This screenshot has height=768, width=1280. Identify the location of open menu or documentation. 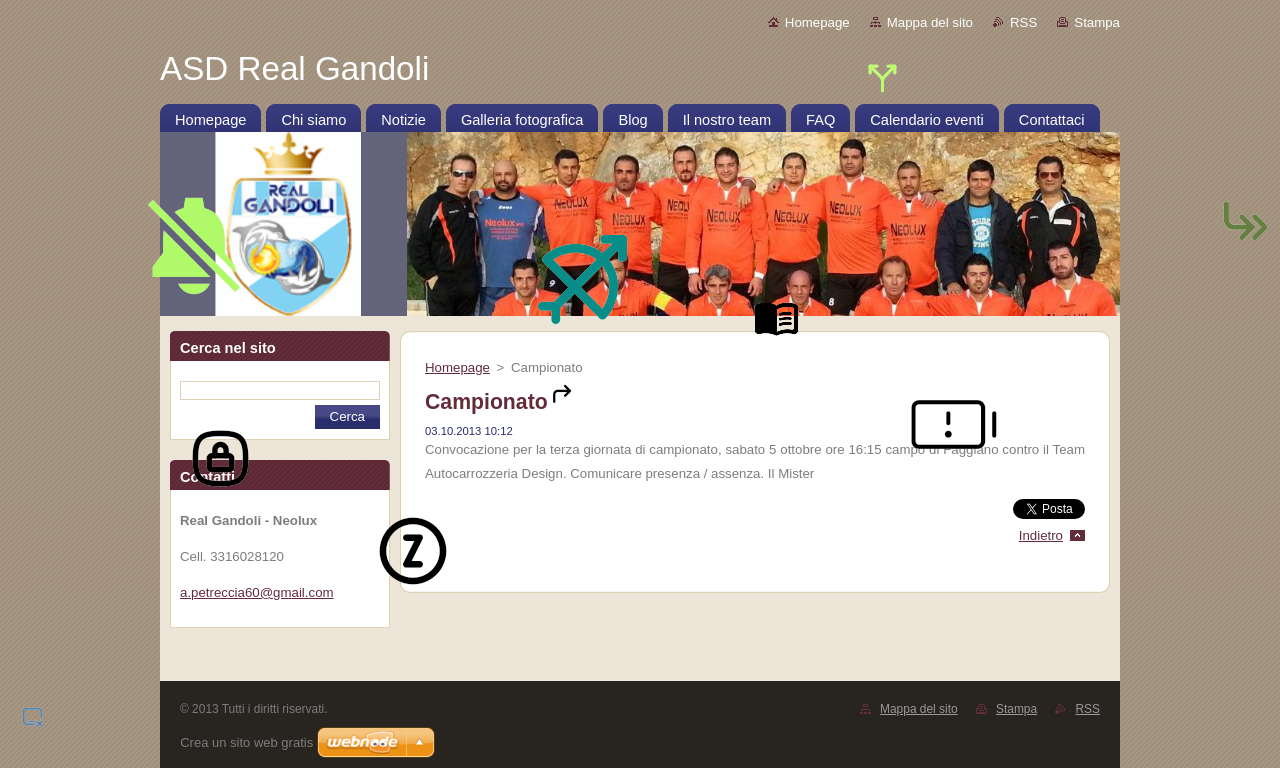
(776, 317).